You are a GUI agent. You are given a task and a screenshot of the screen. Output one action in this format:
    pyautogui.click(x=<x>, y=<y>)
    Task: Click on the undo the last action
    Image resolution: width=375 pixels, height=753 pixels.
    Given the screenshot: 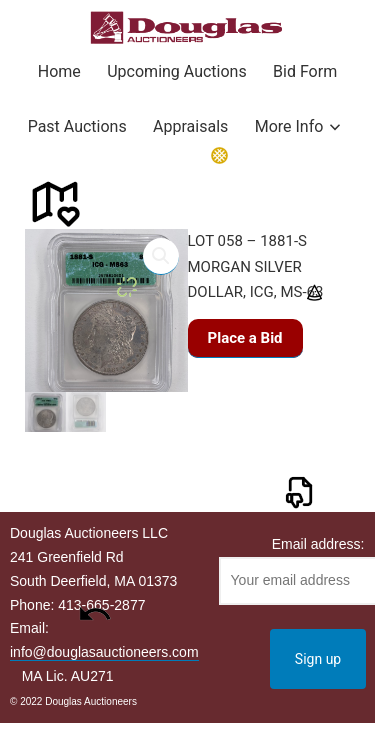 What is the action you would take?
    pyautogui.click(x=95, y=614)
    